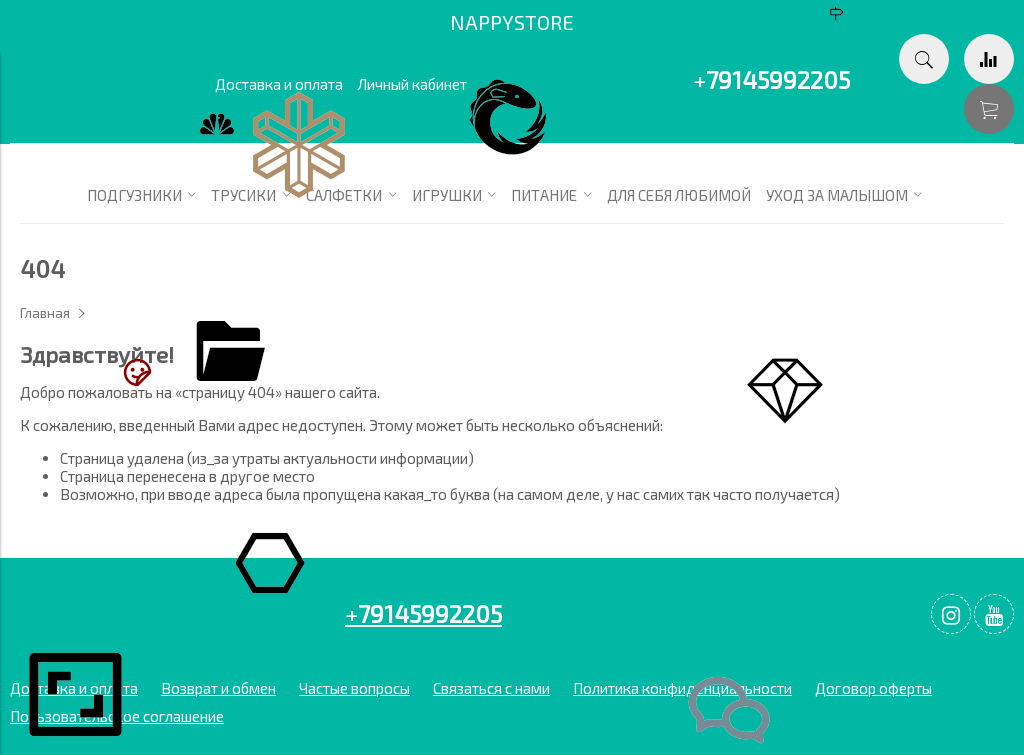 The image size is (1024, 755). What do you see at coordinates (217, 124) in the screenshot?
I see `NBC network branding or logo` at bounding box center [217, 124].